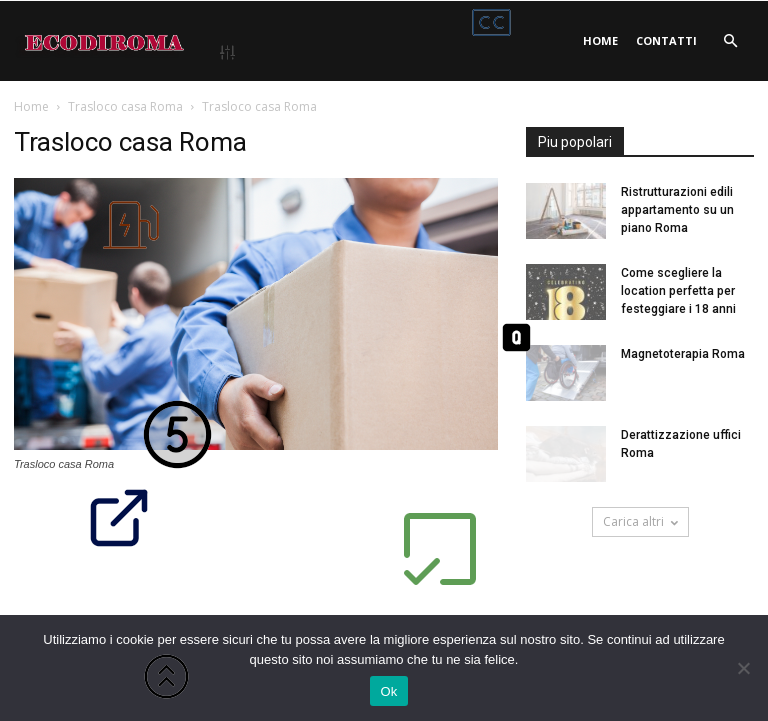  I want to click on enable closed captions for video content, so click(491, 22).